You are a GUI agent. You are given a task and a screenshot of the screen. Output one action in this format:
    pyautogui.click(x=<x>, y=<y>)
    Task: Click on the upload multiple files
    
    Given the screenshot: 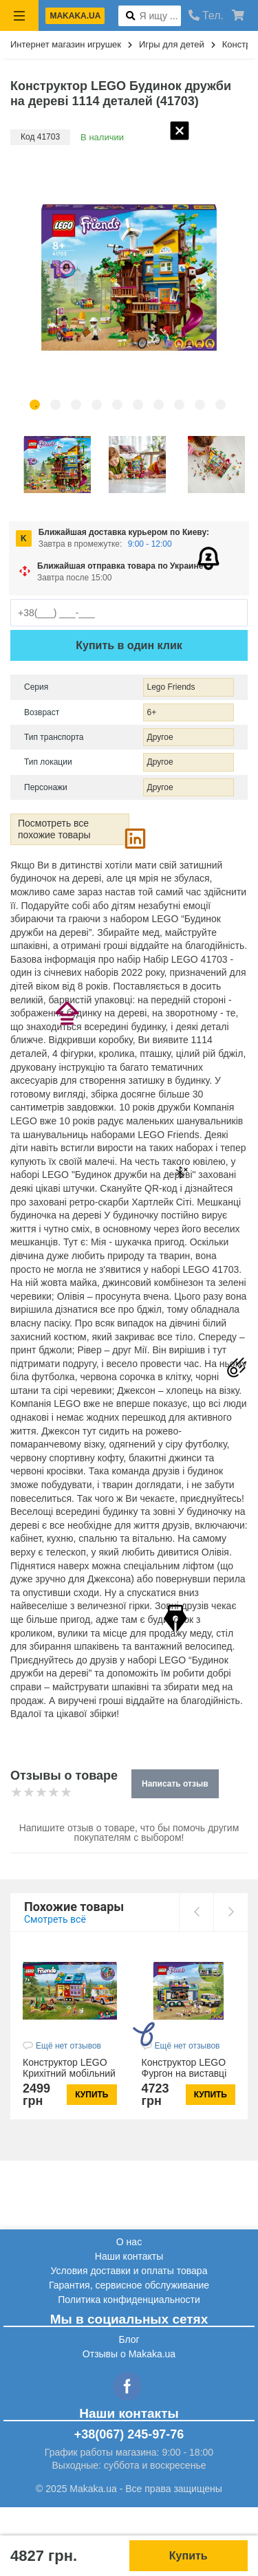 What is the action you would take?
    pyautogui.click(x=67, y=1014)
    